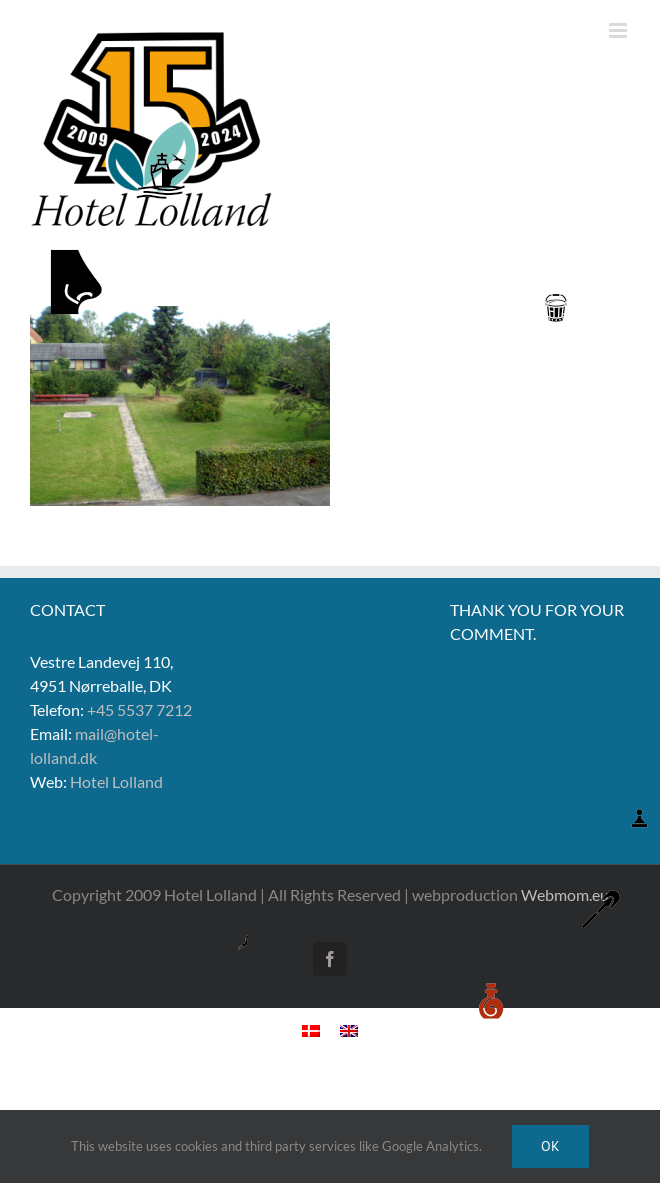  Describe the element at coordinates (639, 815) in the screenshot. I see `play chess or start a chess game` at that location.